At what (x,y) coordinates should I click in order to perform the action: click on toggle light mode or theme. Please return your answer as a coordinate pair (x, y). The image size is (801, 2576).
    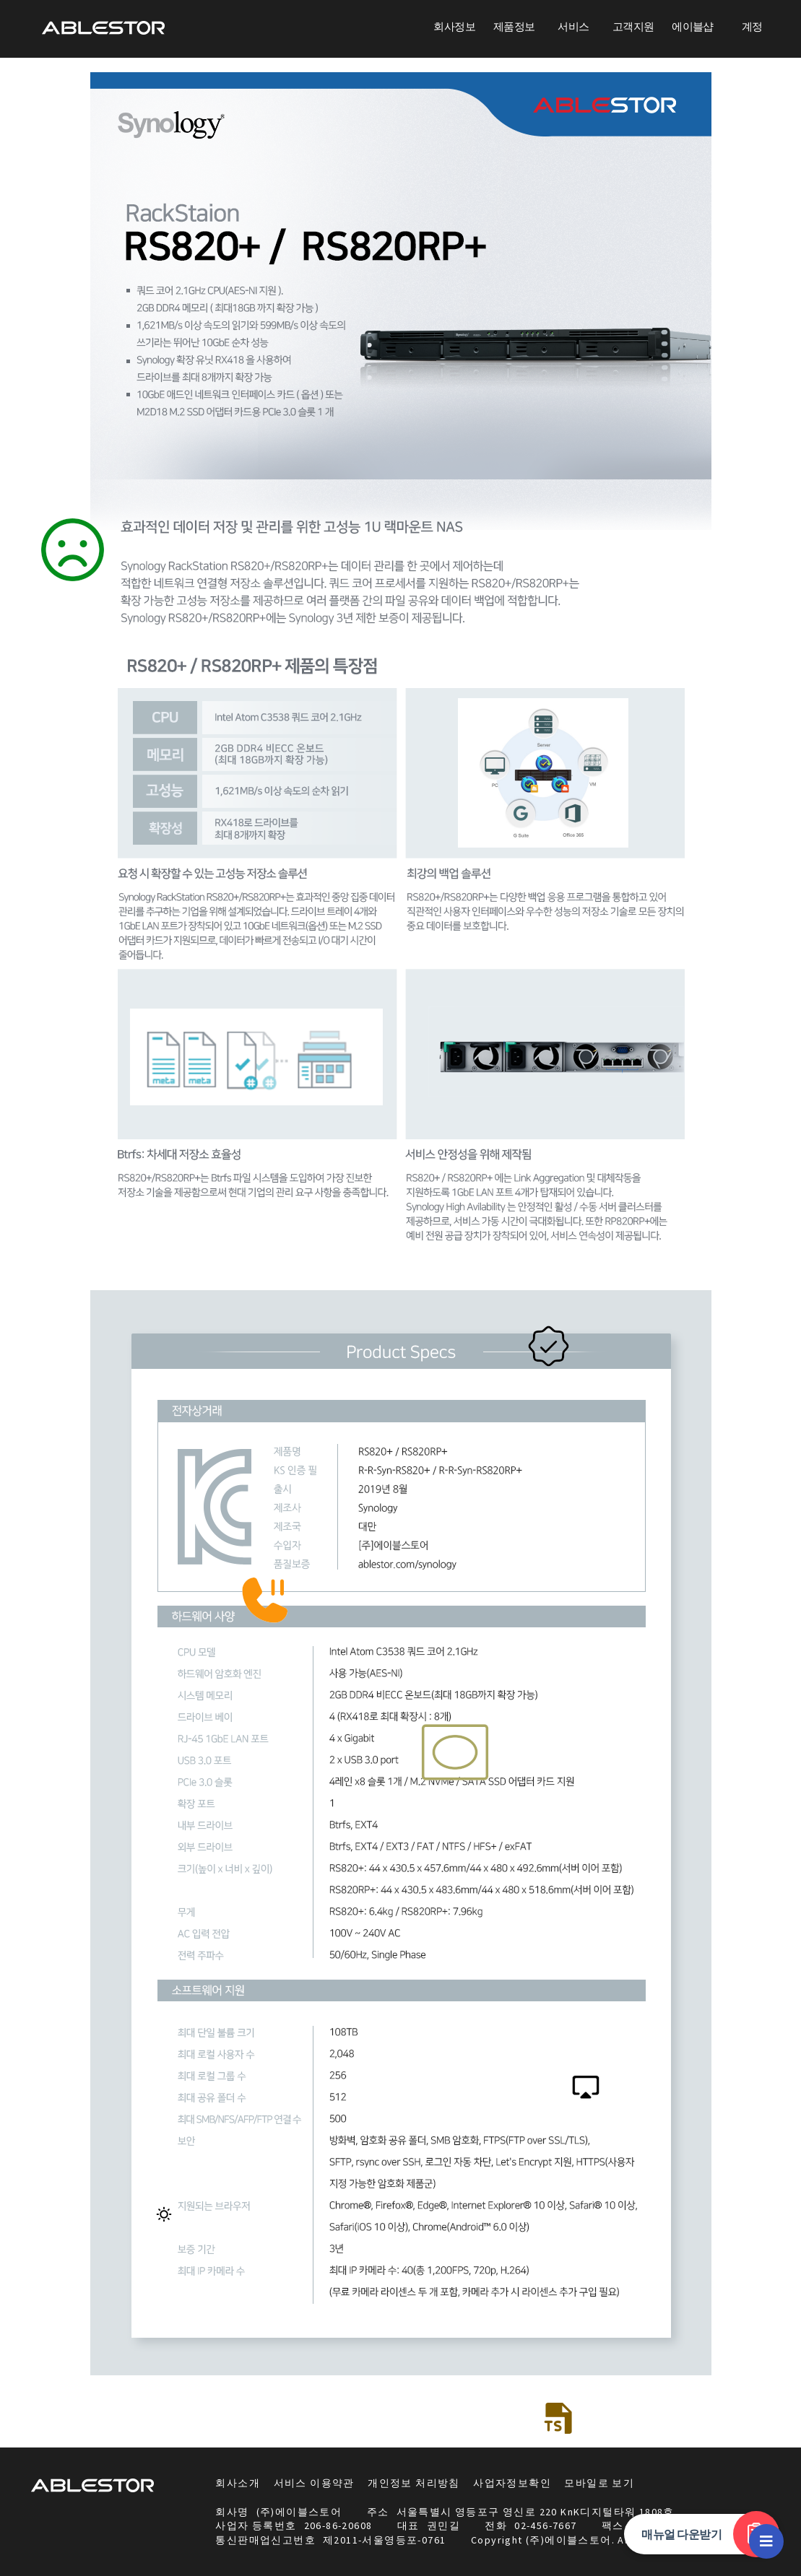
    Looking at the image, I should click on (164, 2214).